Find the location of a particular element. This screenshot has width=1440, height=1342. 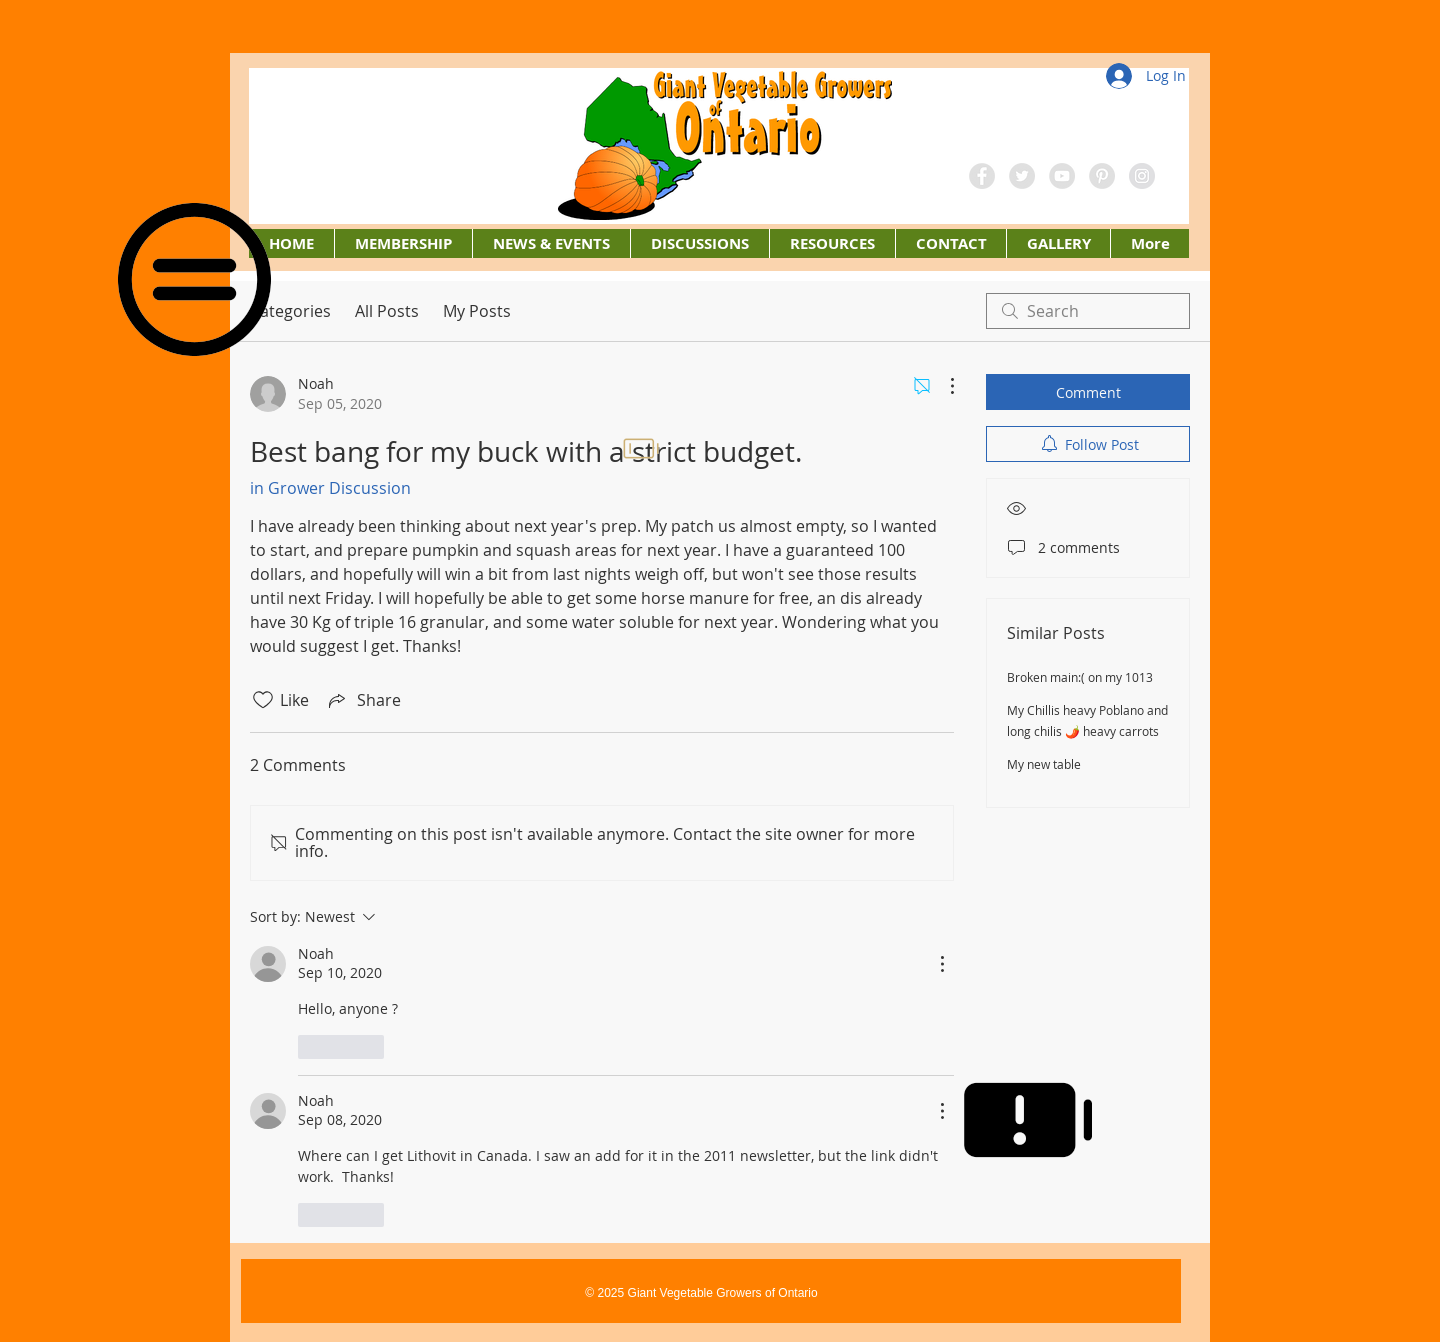

indicates equality or balanced state is located at coordinates (194, 279).